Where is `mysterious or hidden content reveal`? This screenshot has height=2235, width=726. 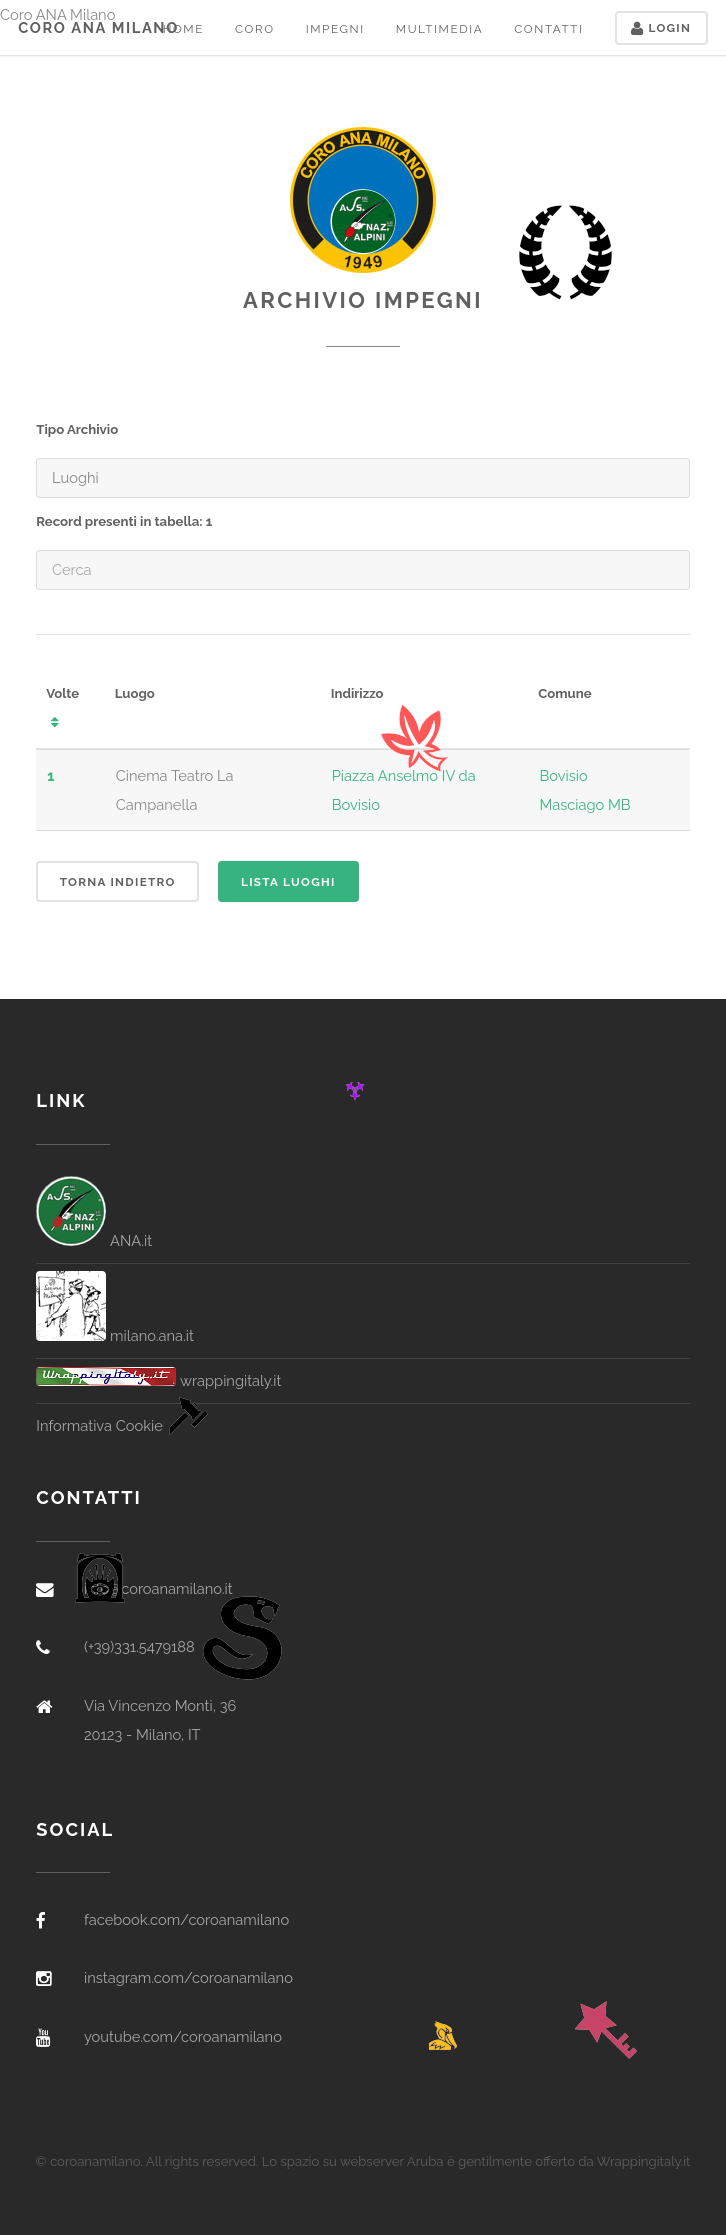 mysterious or hidden content reveal is located at coordinates (100, 1578).